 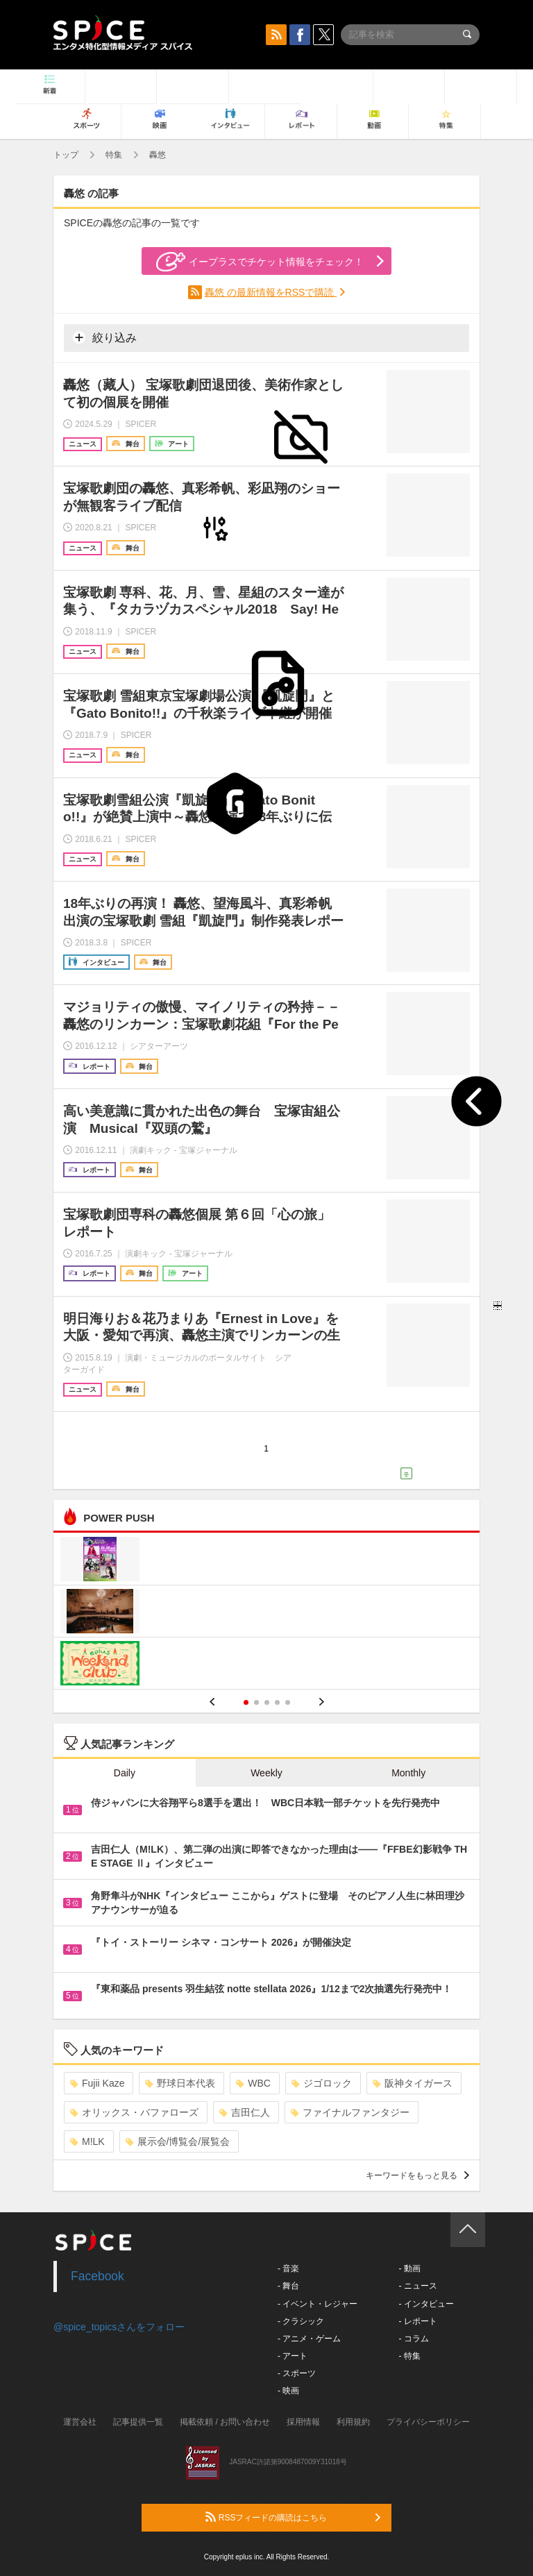 What do you see at coordinates (278, 683) in the screenshot?
I see `open a vector graphics file` at bounding box center [278, 683].